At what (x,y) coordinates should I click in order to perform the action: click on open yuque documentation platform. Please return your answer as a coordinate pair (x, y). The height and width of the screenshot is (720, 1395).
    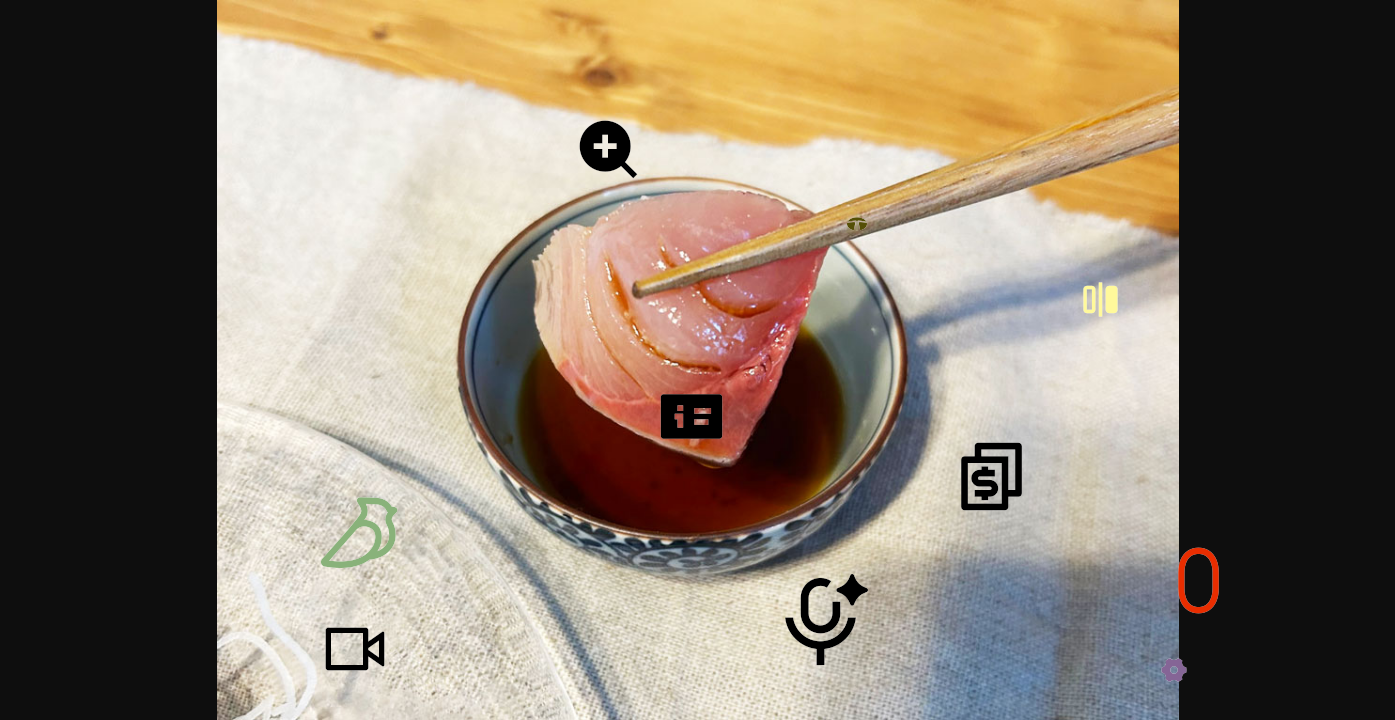
    Looking at the image, I should click on (359, 531).